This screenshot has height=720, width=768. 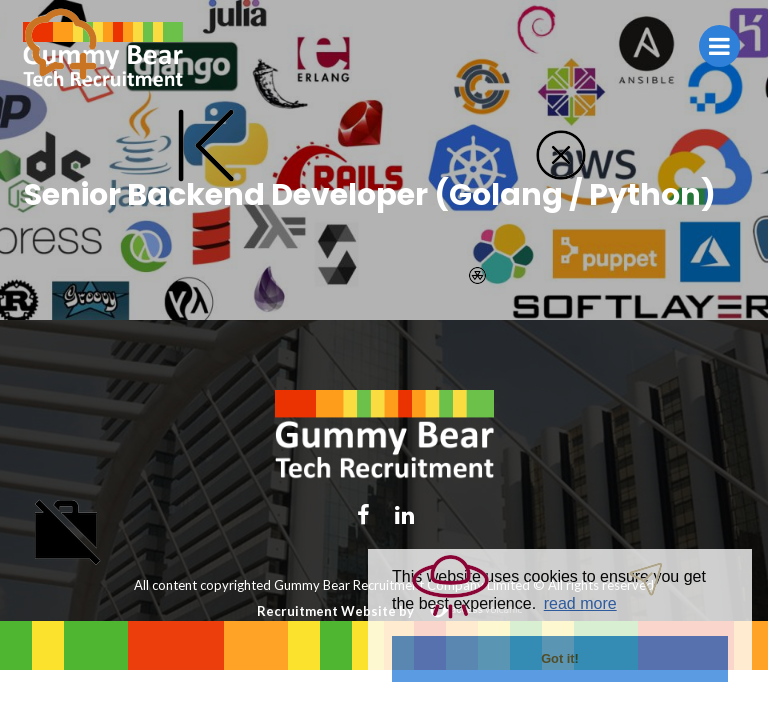 I want to click on fallout shelter or nuclear safety indicator, so click(x=477, y=275).